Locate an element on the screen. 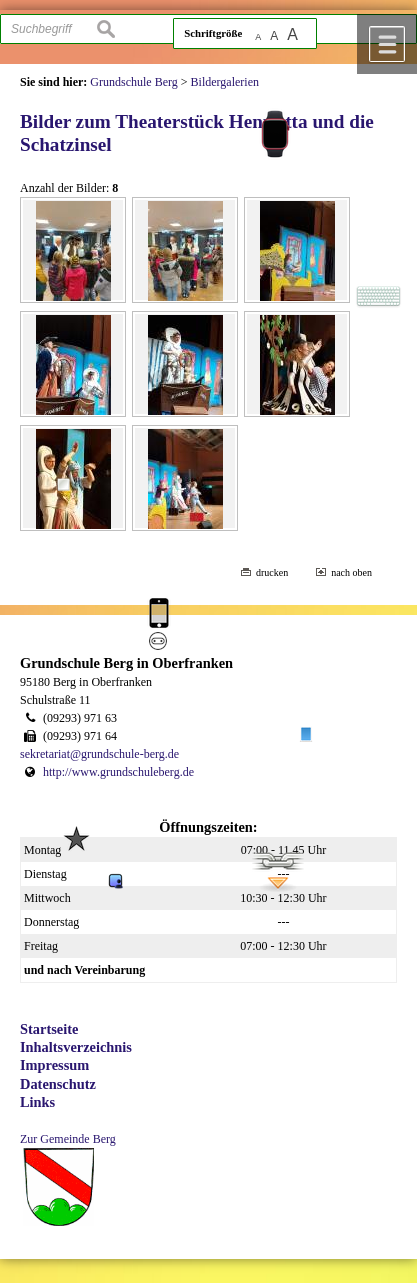  bluetooth keyboard connected successfully is located at coordinates (378, 296).